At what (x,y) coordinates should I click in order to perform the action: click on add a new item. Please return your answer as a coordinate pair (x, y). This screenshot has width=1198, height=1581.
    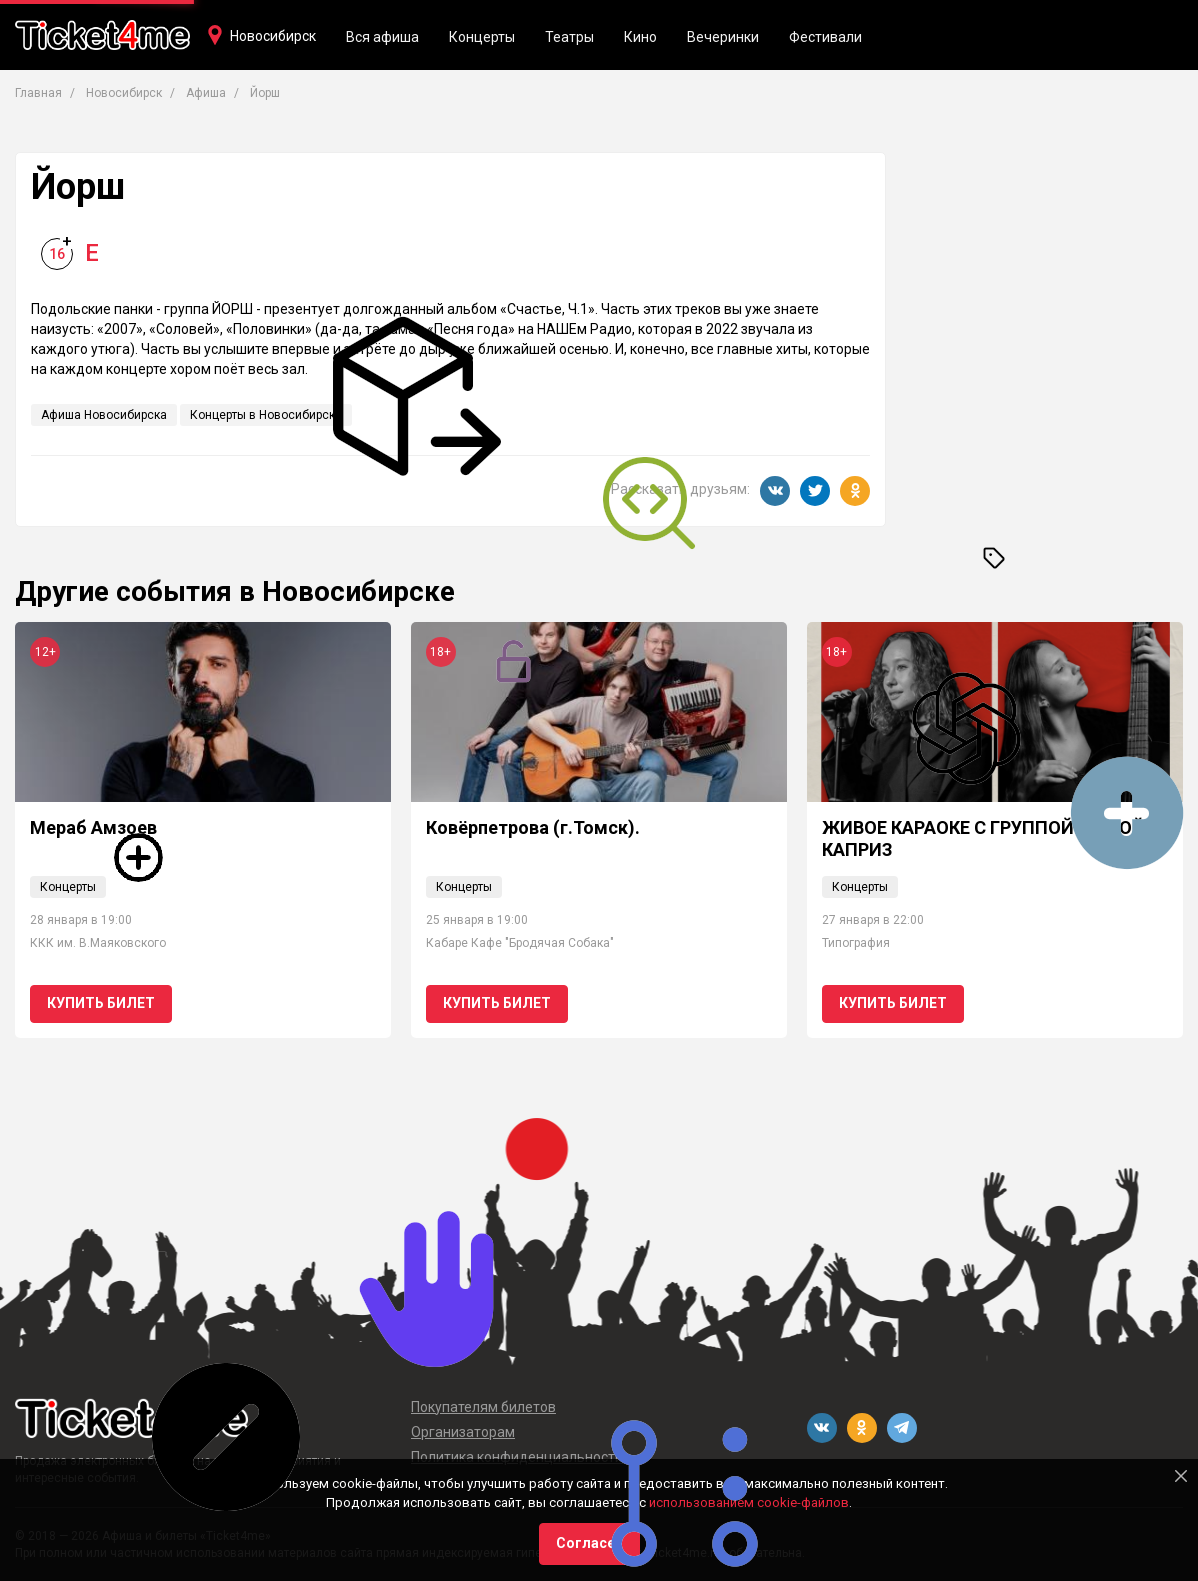
    Looking at the image, I should click on (1126, 813).